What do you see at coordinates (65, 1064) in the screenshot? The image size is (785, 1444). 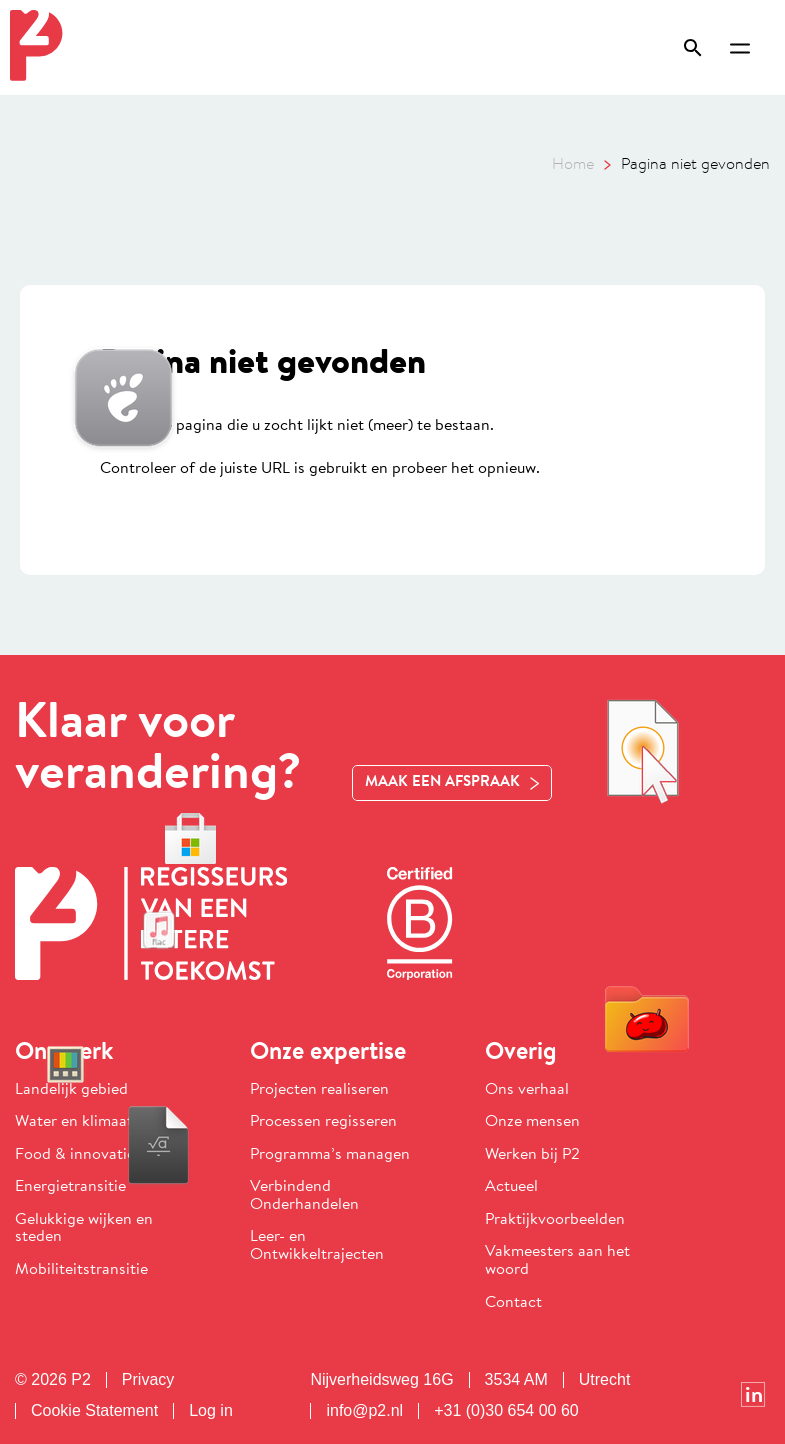 I see `open microsoft powertoys application` at bounding box center [65, 1064].